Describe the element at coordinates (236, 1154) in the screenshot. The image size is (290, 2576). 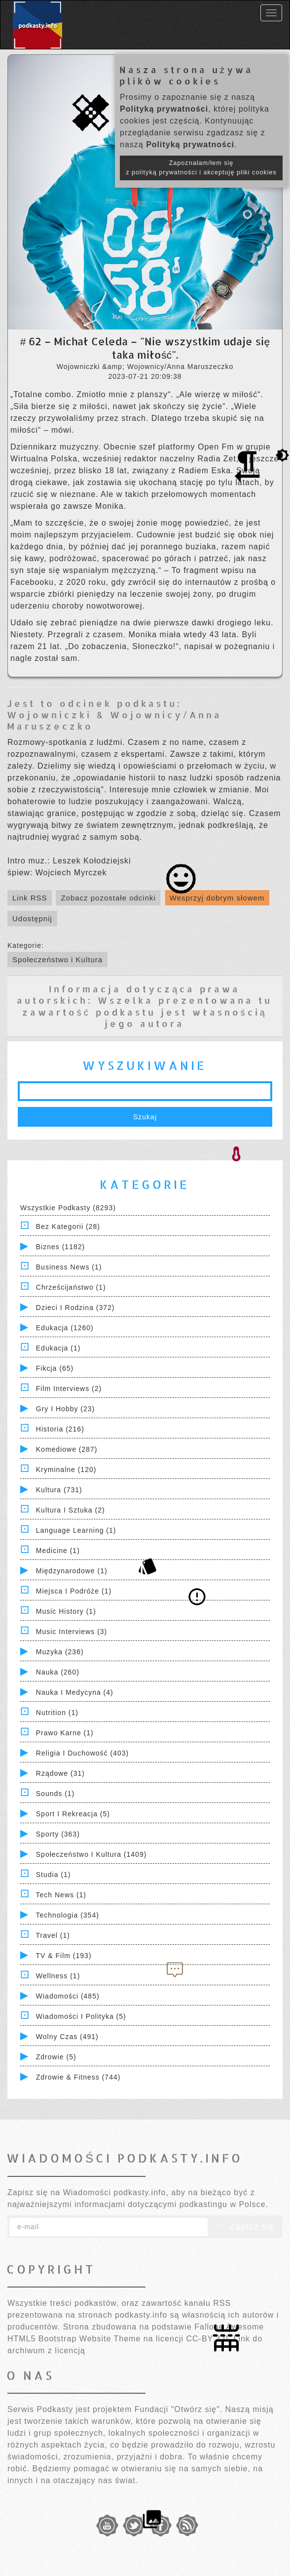
I see `indicates high temperature reading` at that location.